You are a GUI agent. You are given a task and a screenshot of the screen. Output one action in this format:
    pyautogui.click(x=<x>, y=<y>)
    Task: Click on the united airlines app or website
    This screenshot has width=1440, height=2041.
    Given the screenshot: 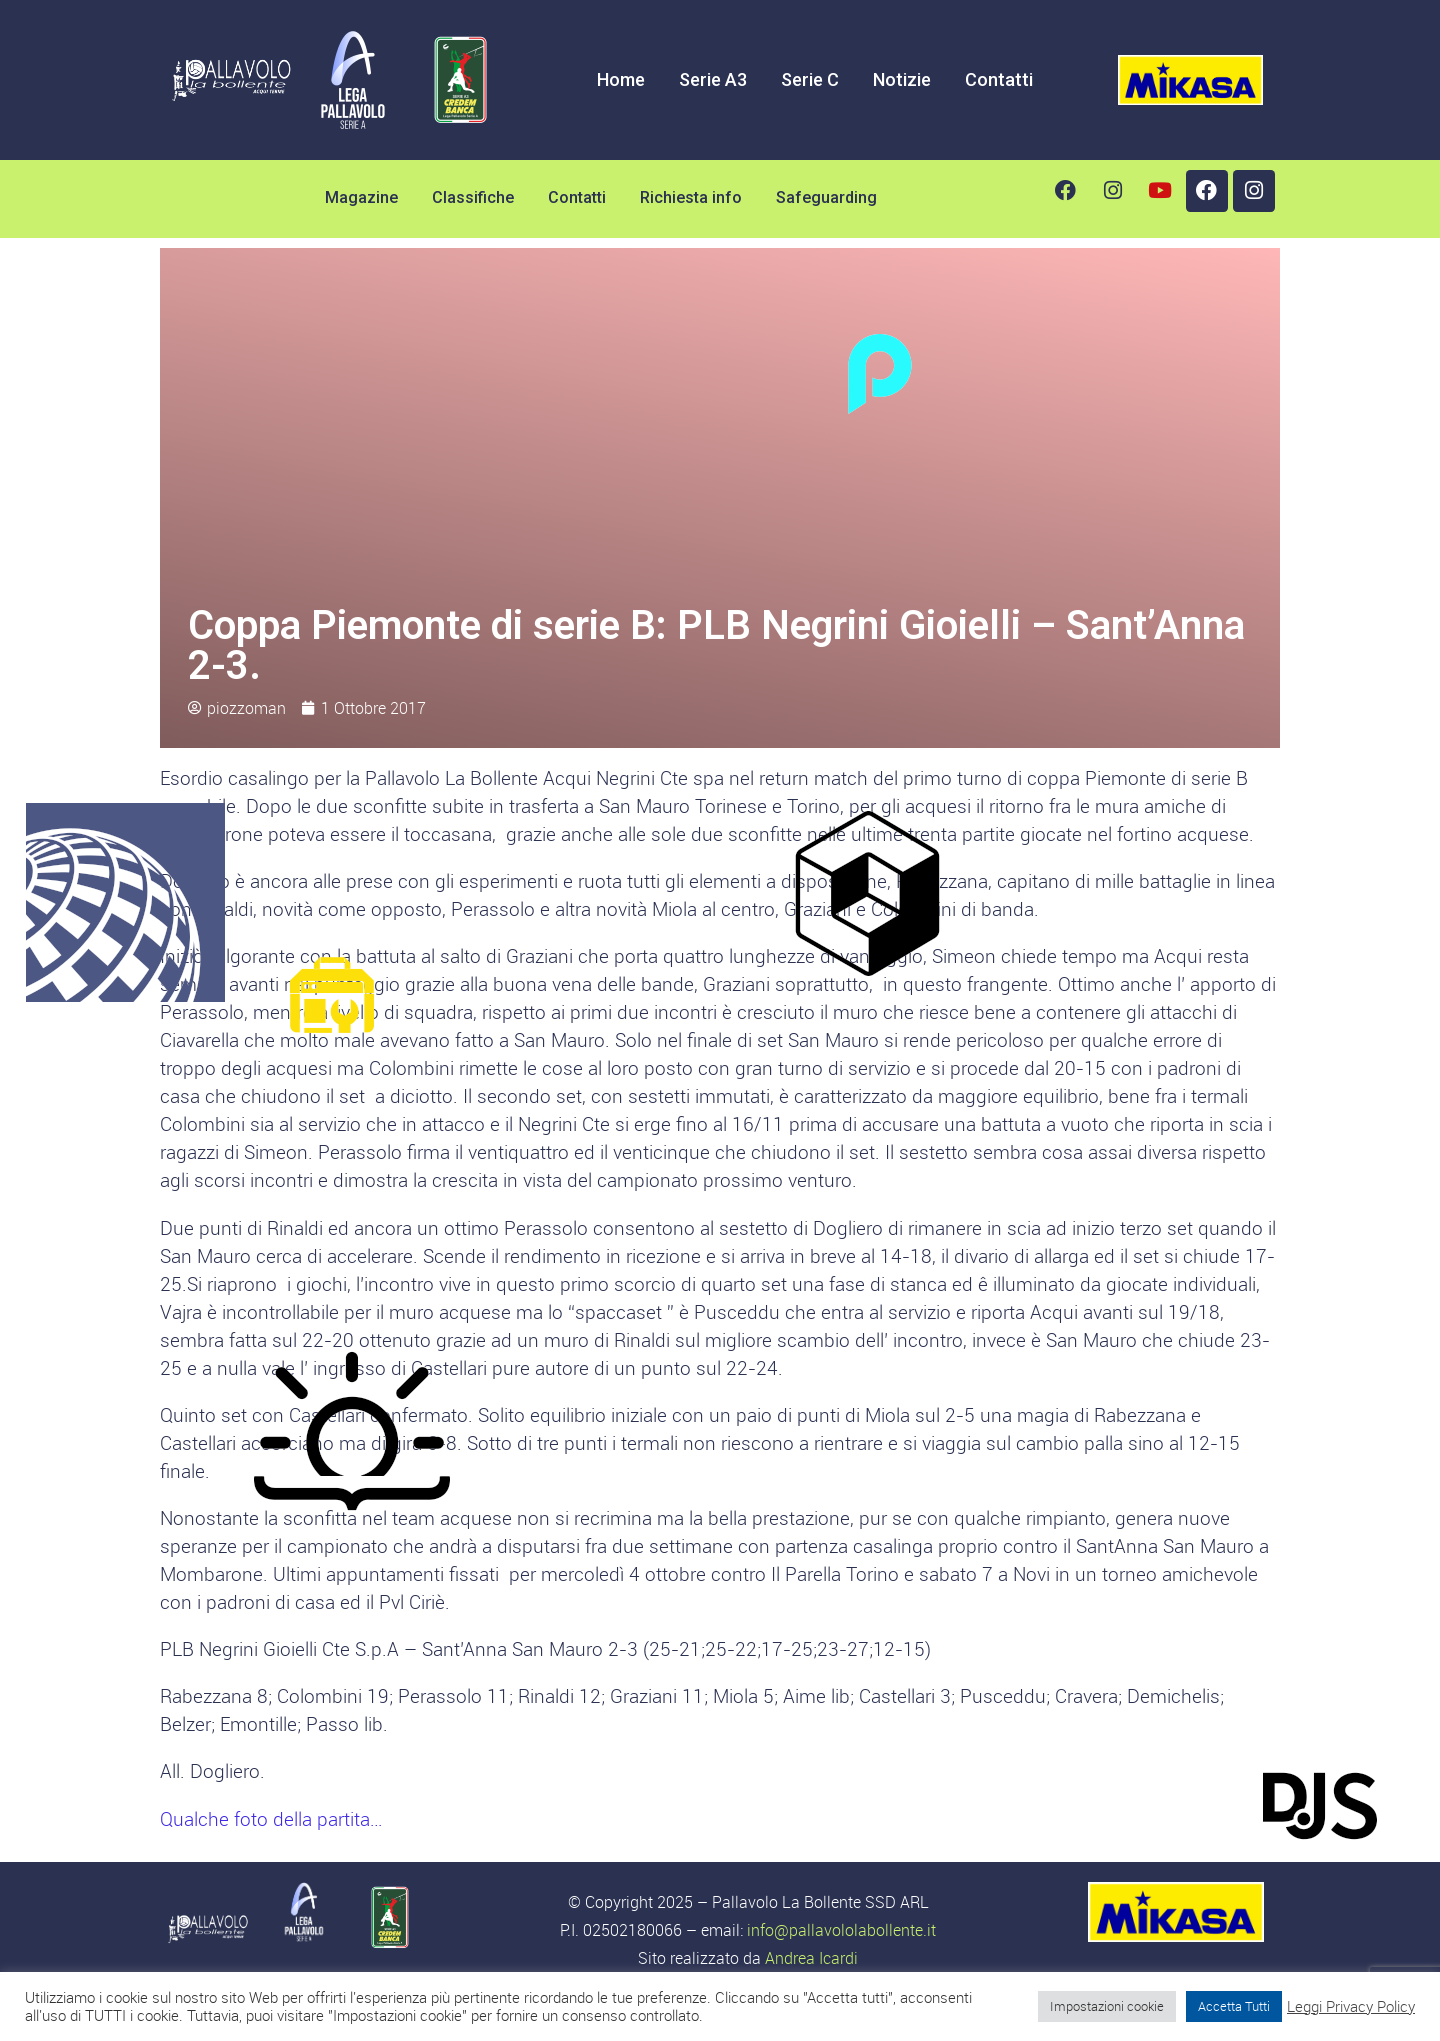 What is the action you would take?
    pyautogui.click(x=125, y=902)
    